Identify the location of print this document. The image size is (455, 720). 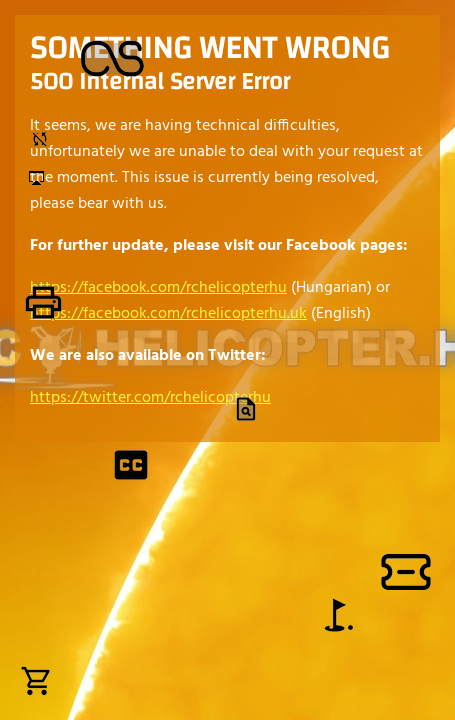
(43, 302).